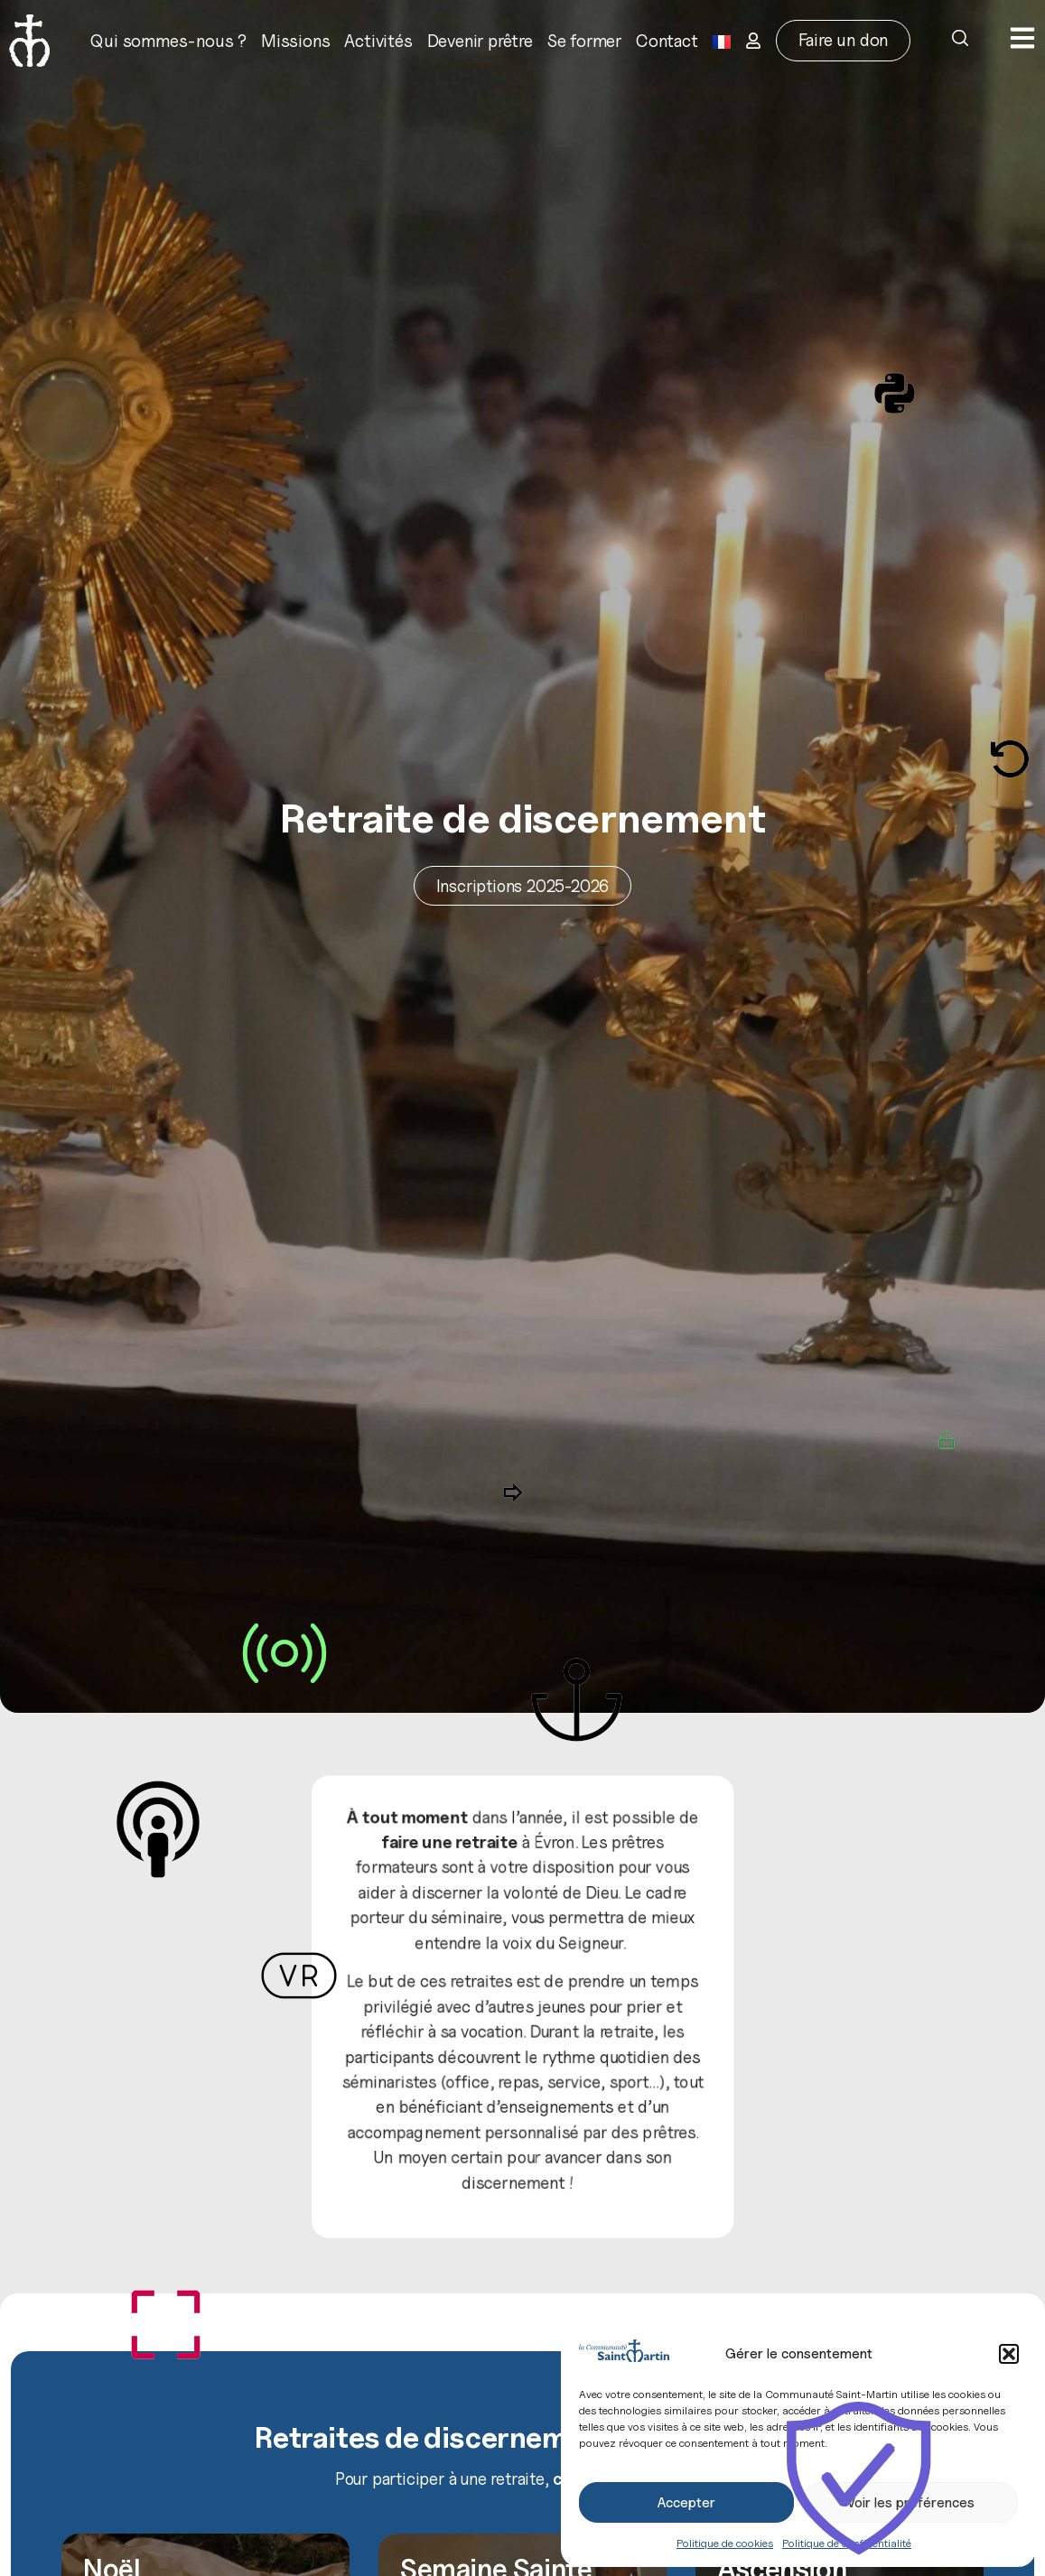 This screenshot has width=1045, height=2576. Describe the element at coordinates (947, 1440) in the screenshot. I see `unlock a file or resource` at that location.